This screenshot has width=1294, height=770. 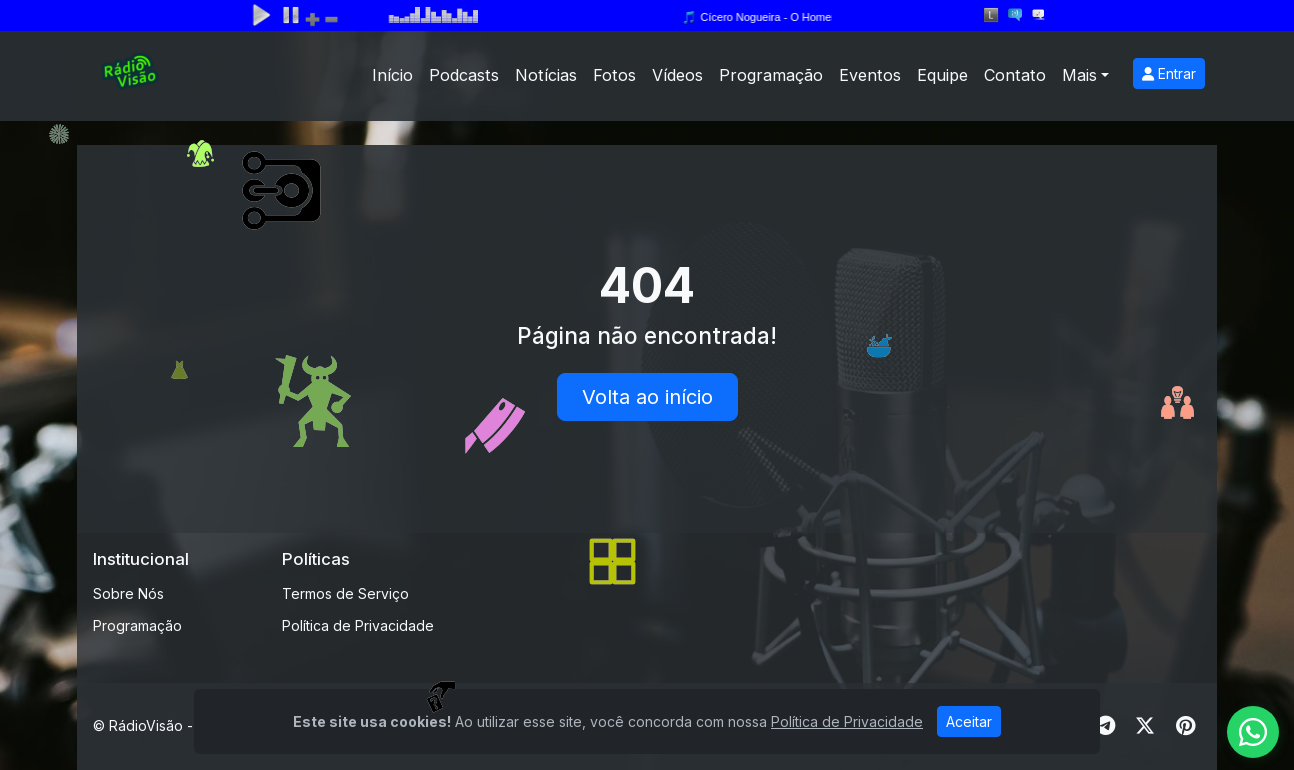 What do you see at coordinates (879, 345) in the screenshot?
I see `view healthy food or nutrition options` at bounding box center [879, 345].